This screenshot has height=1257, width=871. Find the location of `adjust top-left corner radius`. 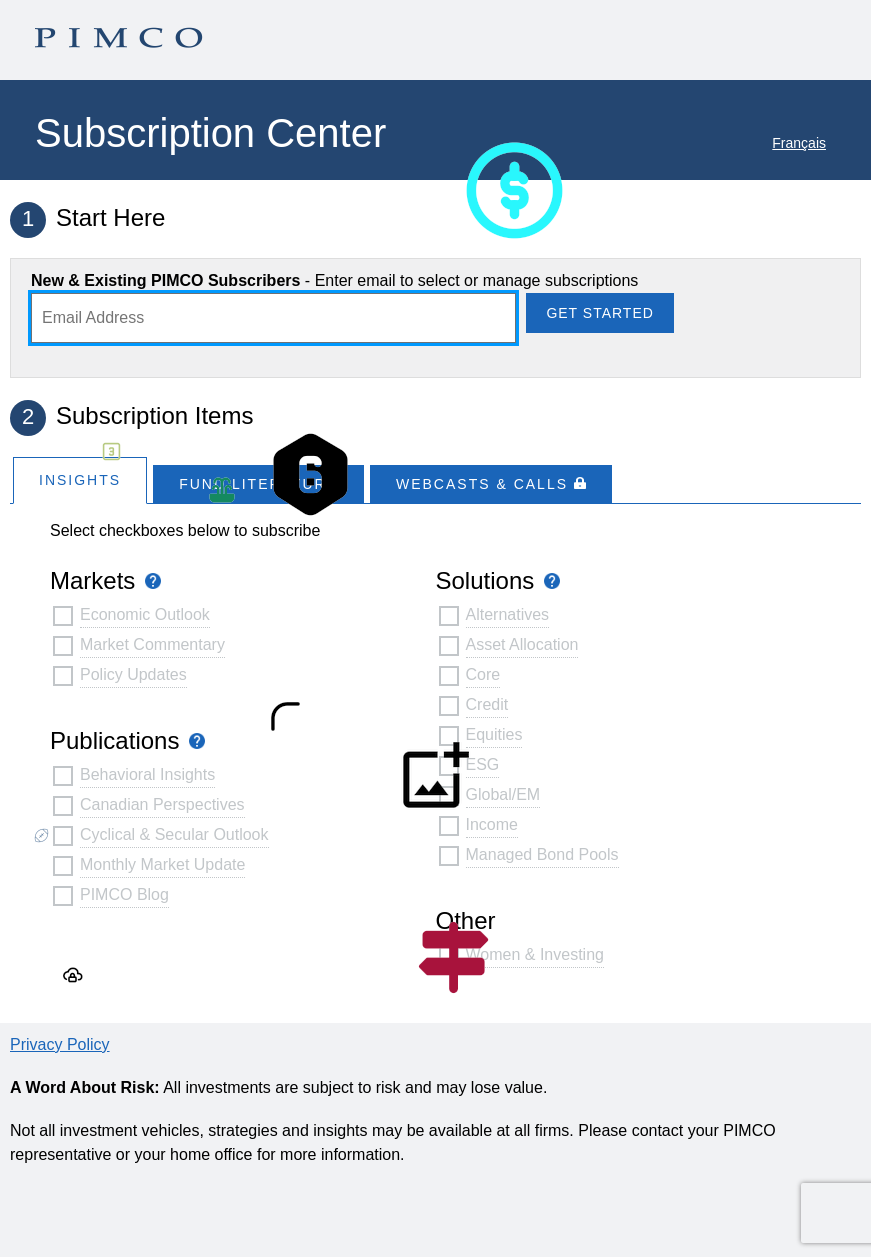

adjust top-left corner radius is located at coordinates (285, 716).